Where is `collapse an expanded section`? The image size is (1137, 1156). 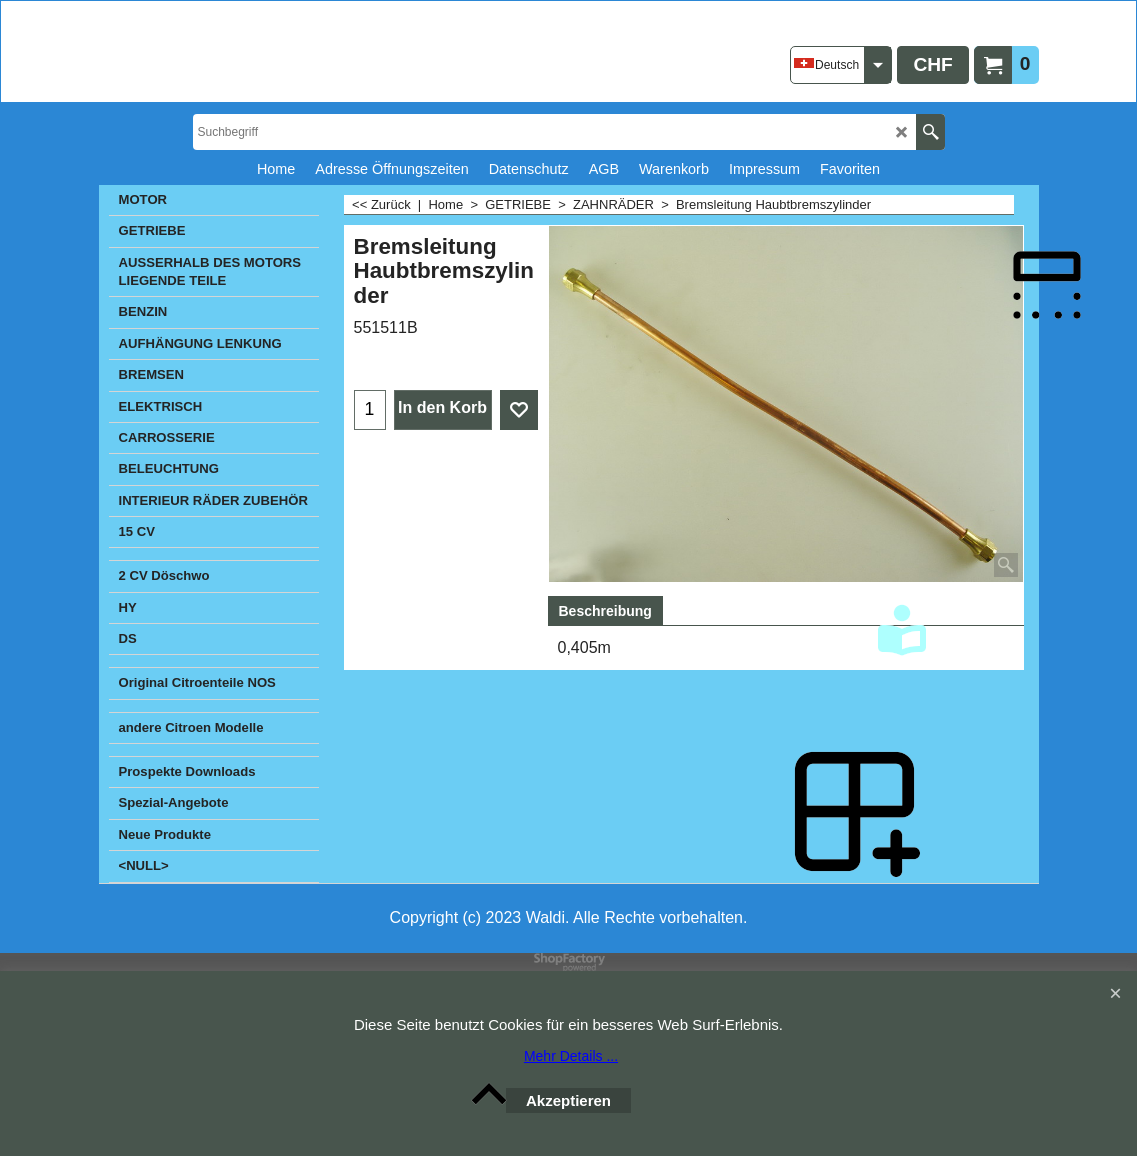 collapse an expanded section is located at coordinates (489, 1094).